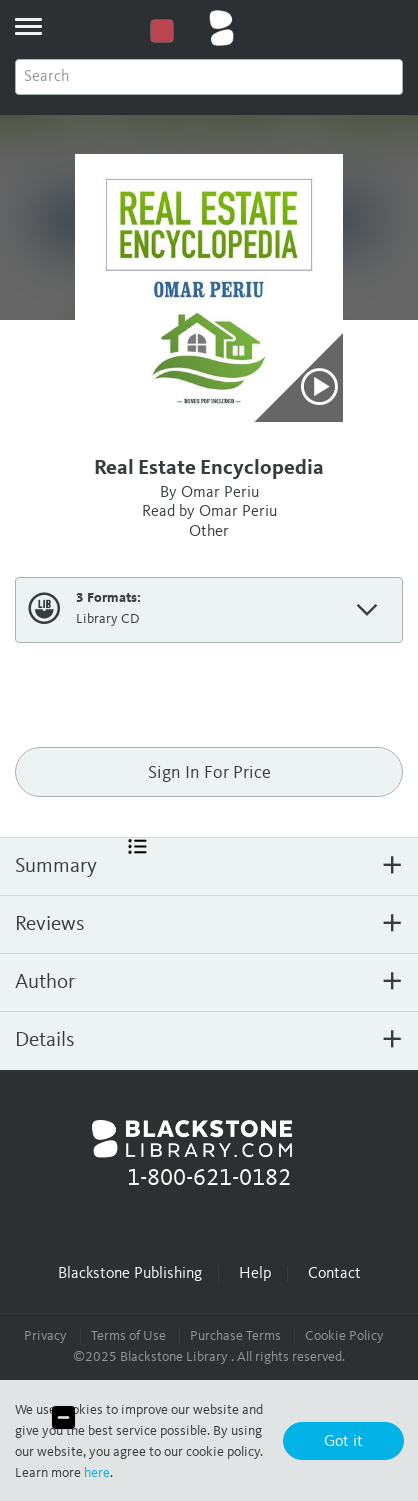  What do you see at coordinates (162, 31) in the screenshot?
I see `stop media playback` at bounding box center [162, 31].